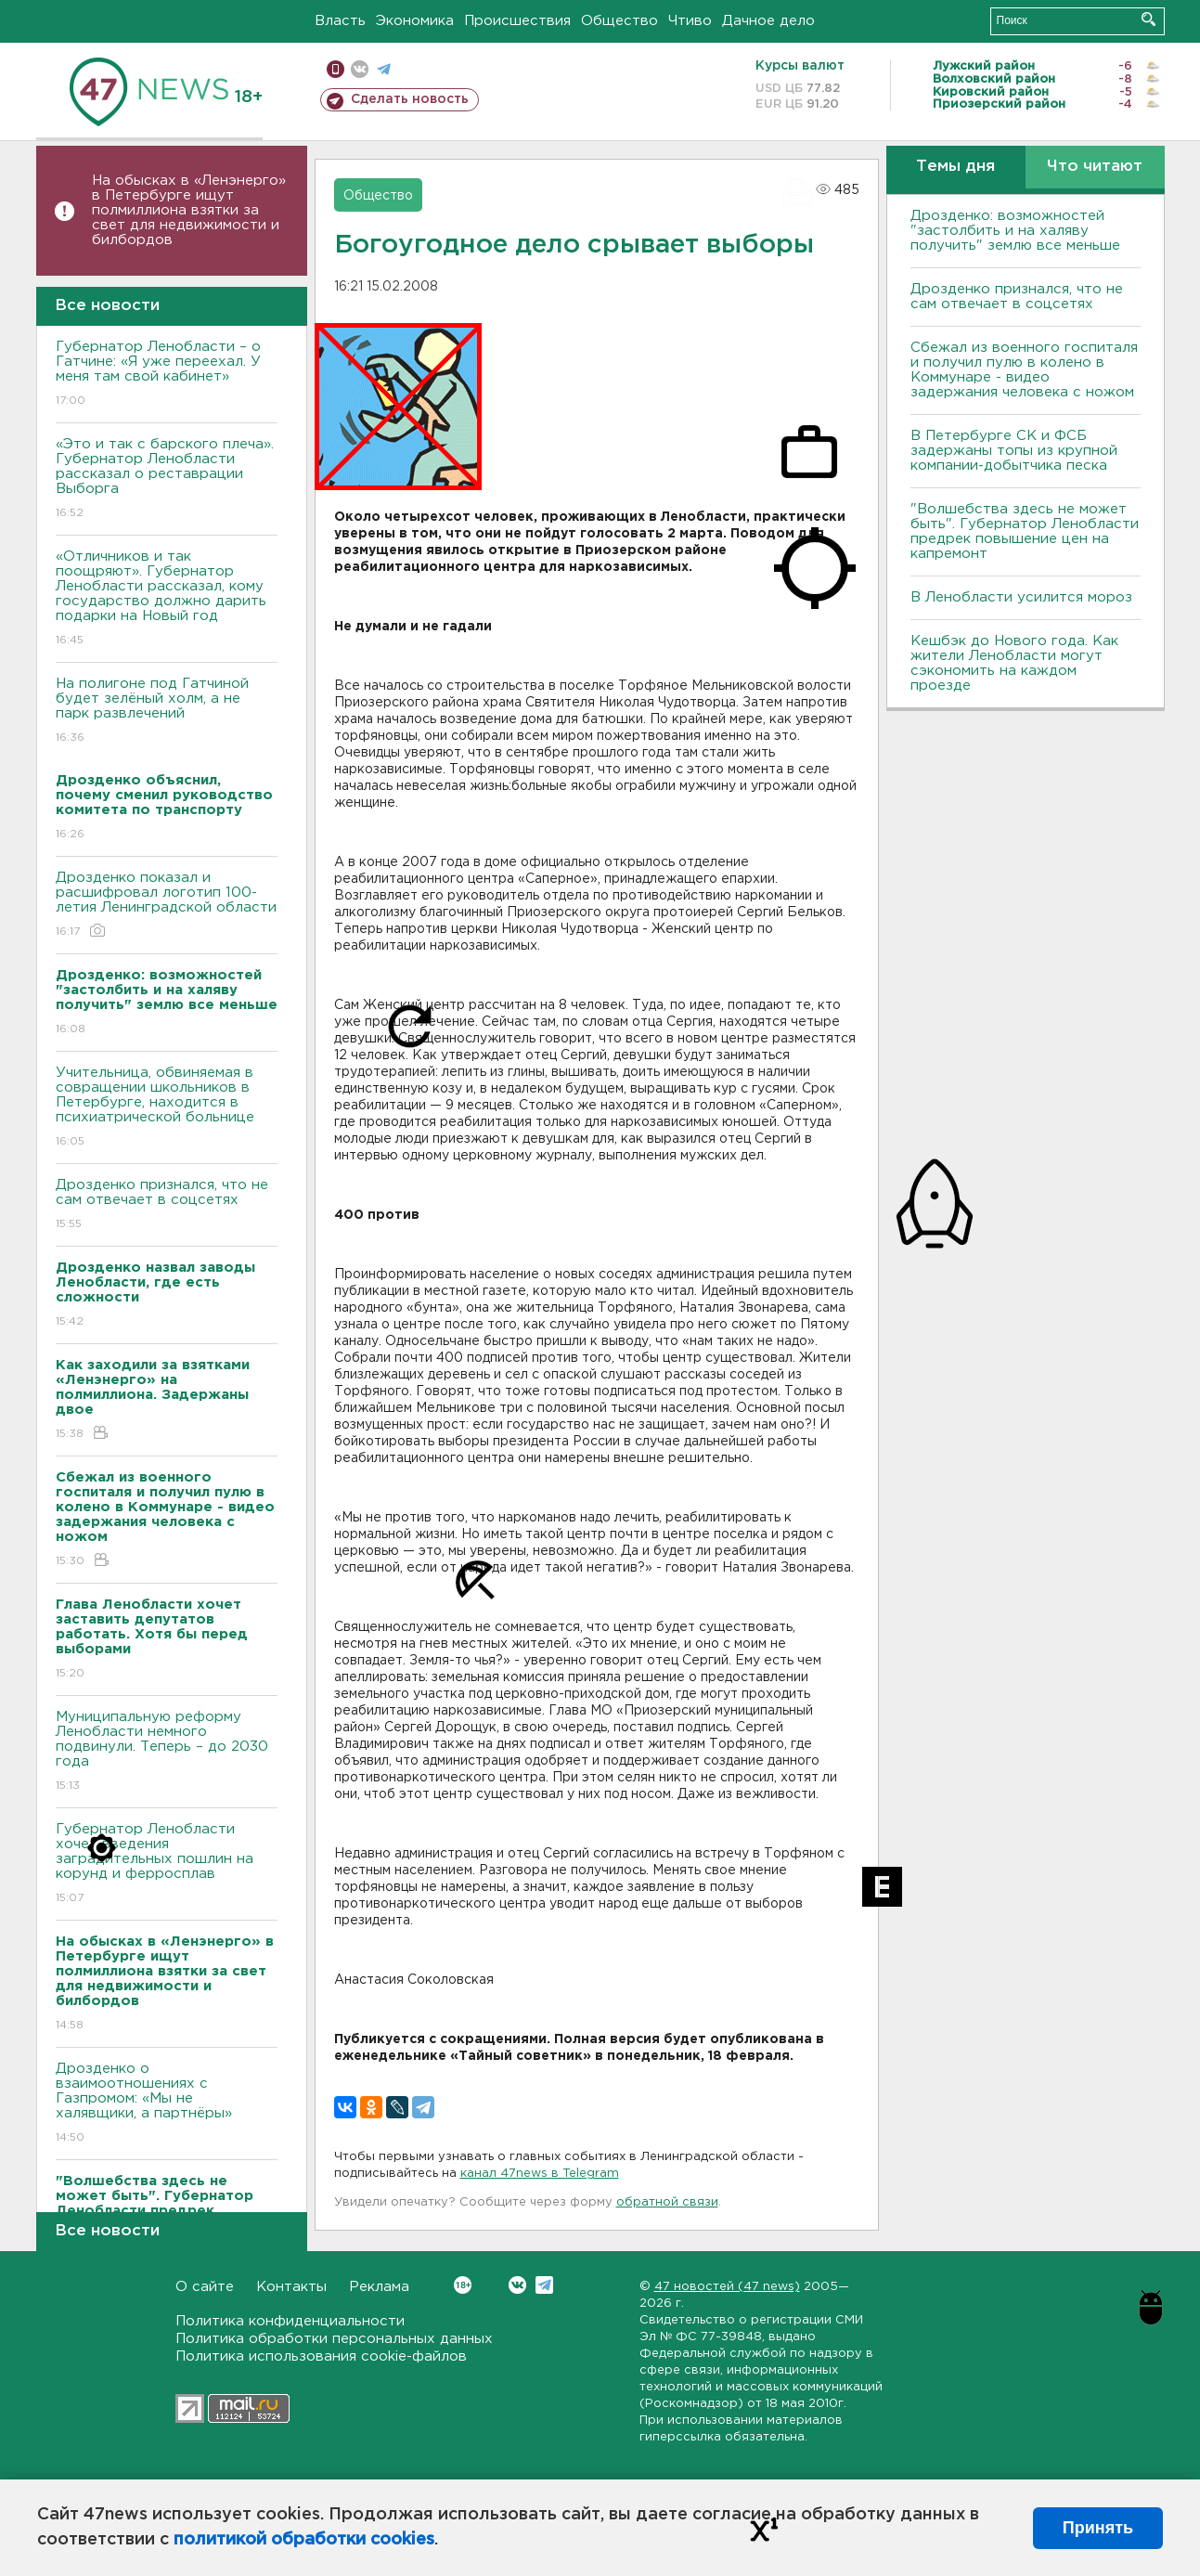  Describe the element at coordinates (815, 568) in the screenshot. I see `GPS signal is searching or not yet locked` at that location.